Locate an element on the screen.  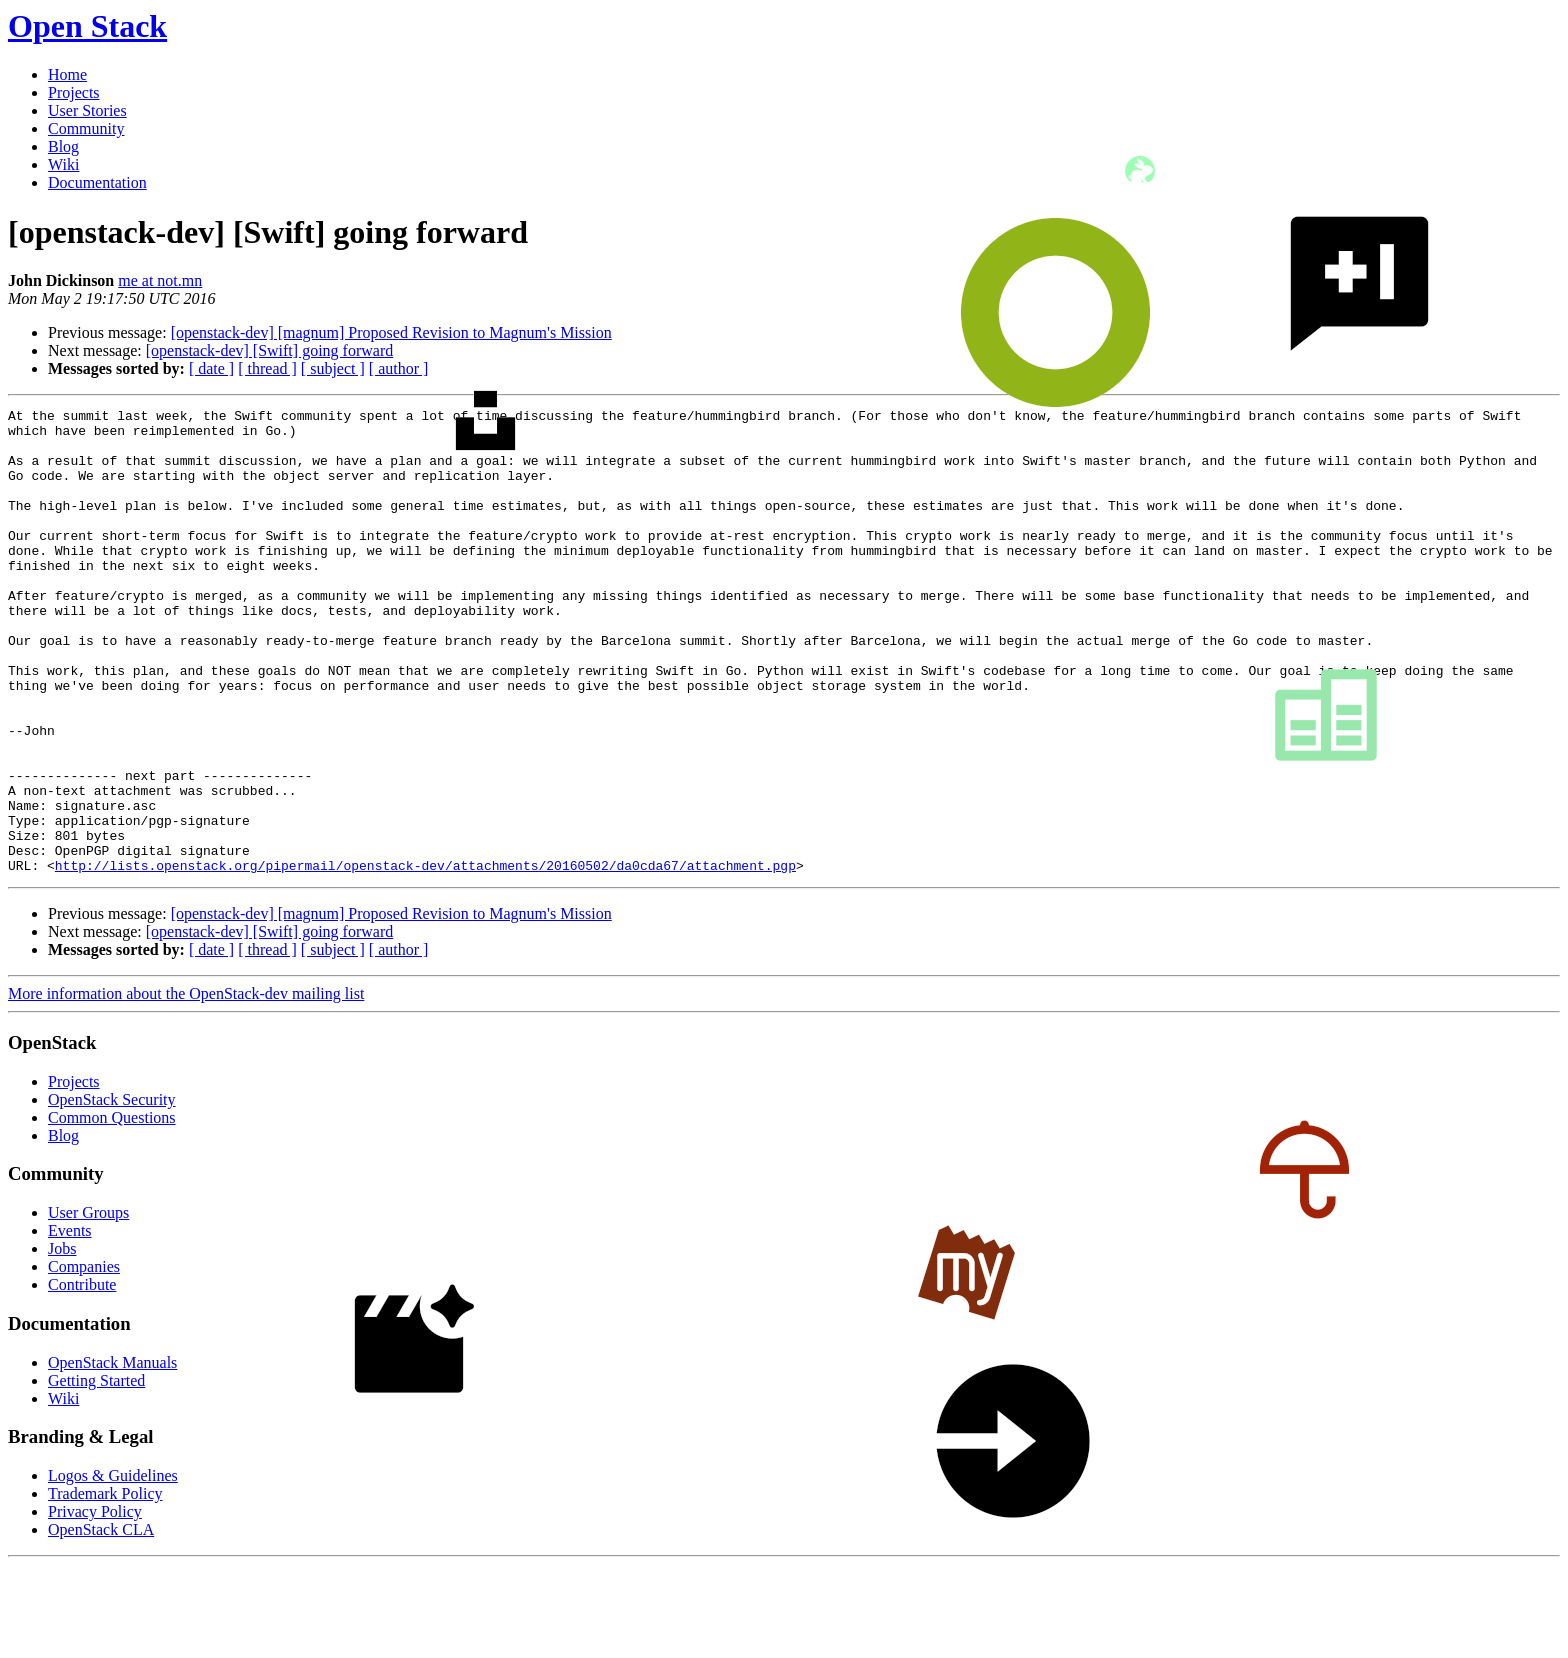
access AI-powered video editing tools is located at coordinates (409, 1344).